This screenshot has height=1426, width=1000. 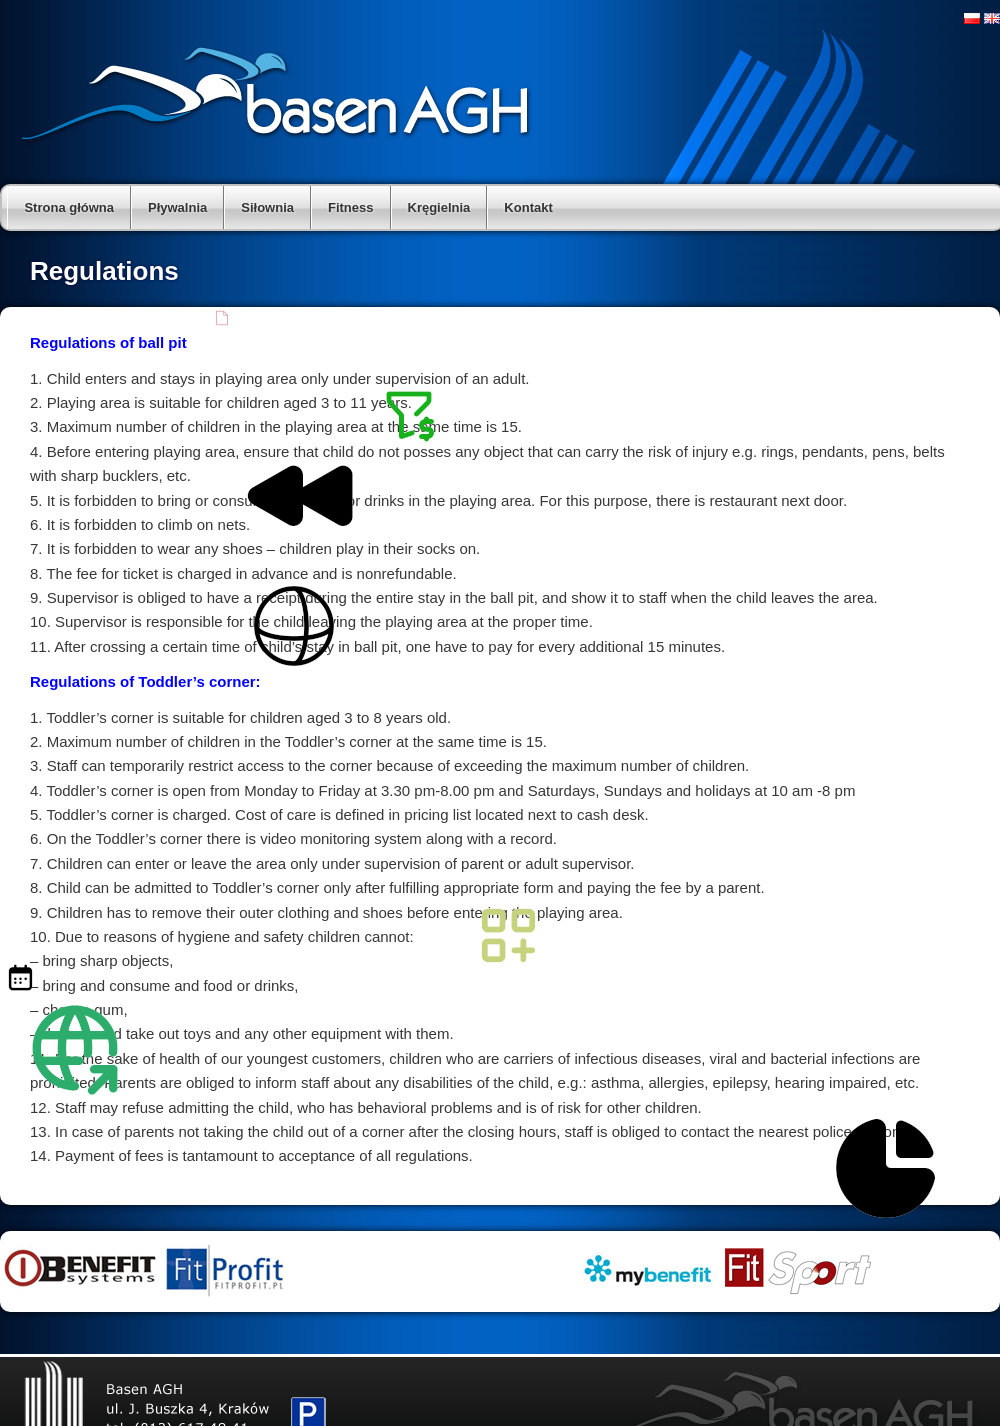 What do you see at coordinates (508, 935) in the screenshot?
I see `add a new widget to the grid layout` at bounding box center [508, 935].